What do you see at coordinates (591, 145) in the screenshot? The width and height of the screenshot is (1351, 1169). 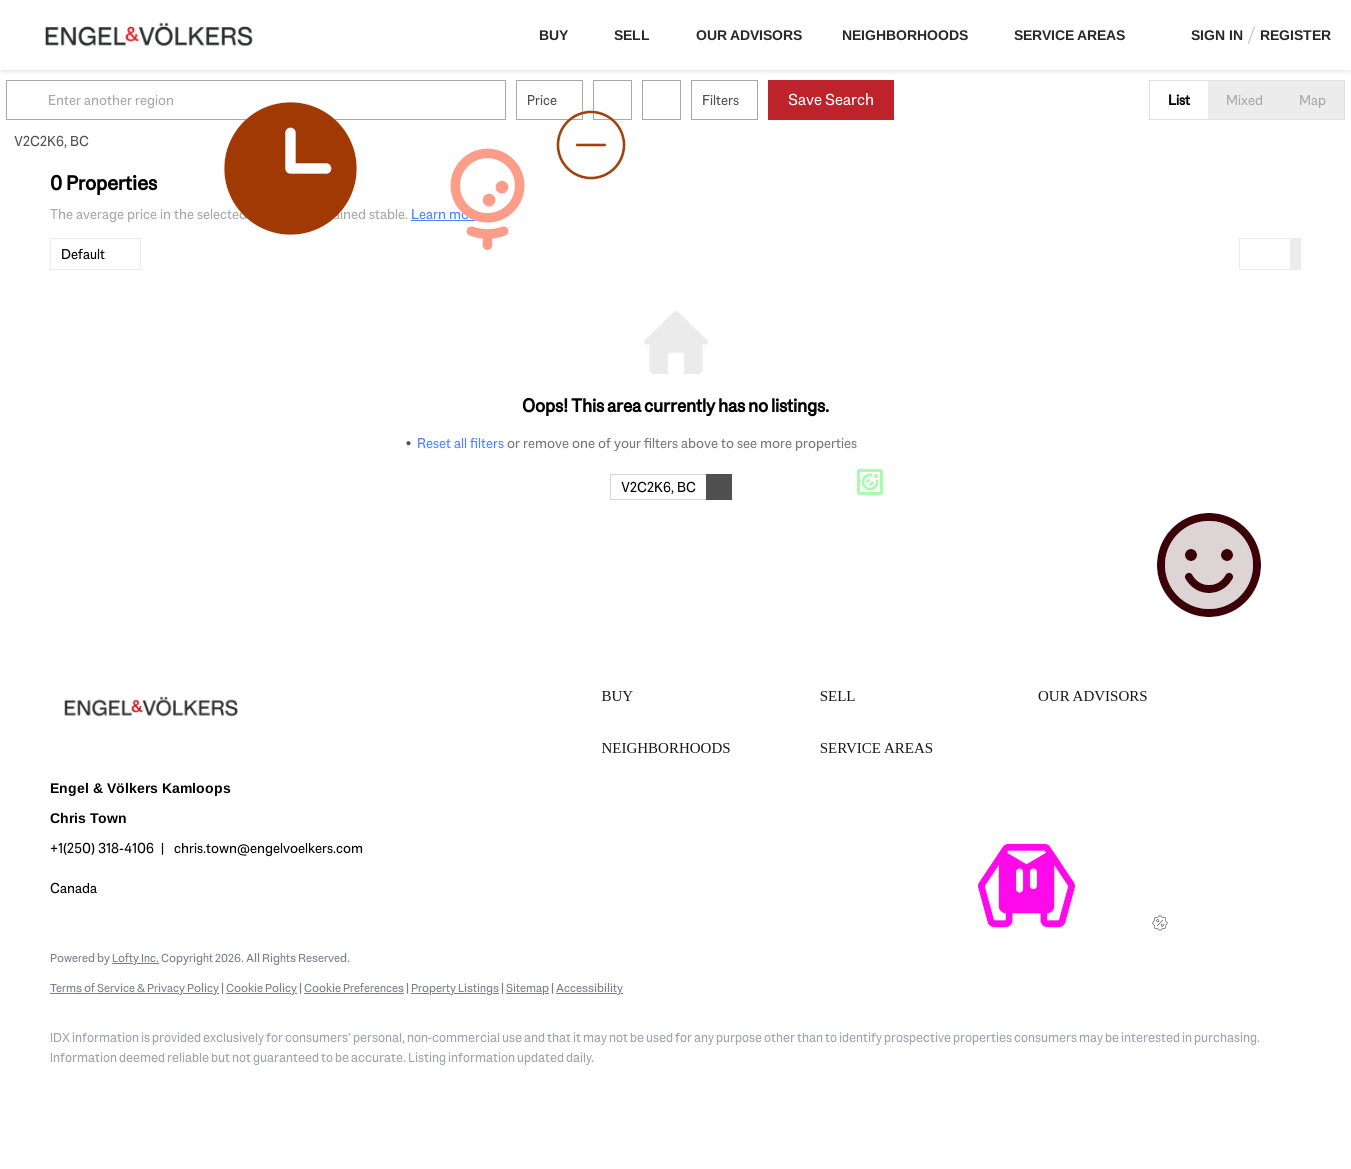 I see `remove an item from a list or cart` at bounding box center [591, 145].